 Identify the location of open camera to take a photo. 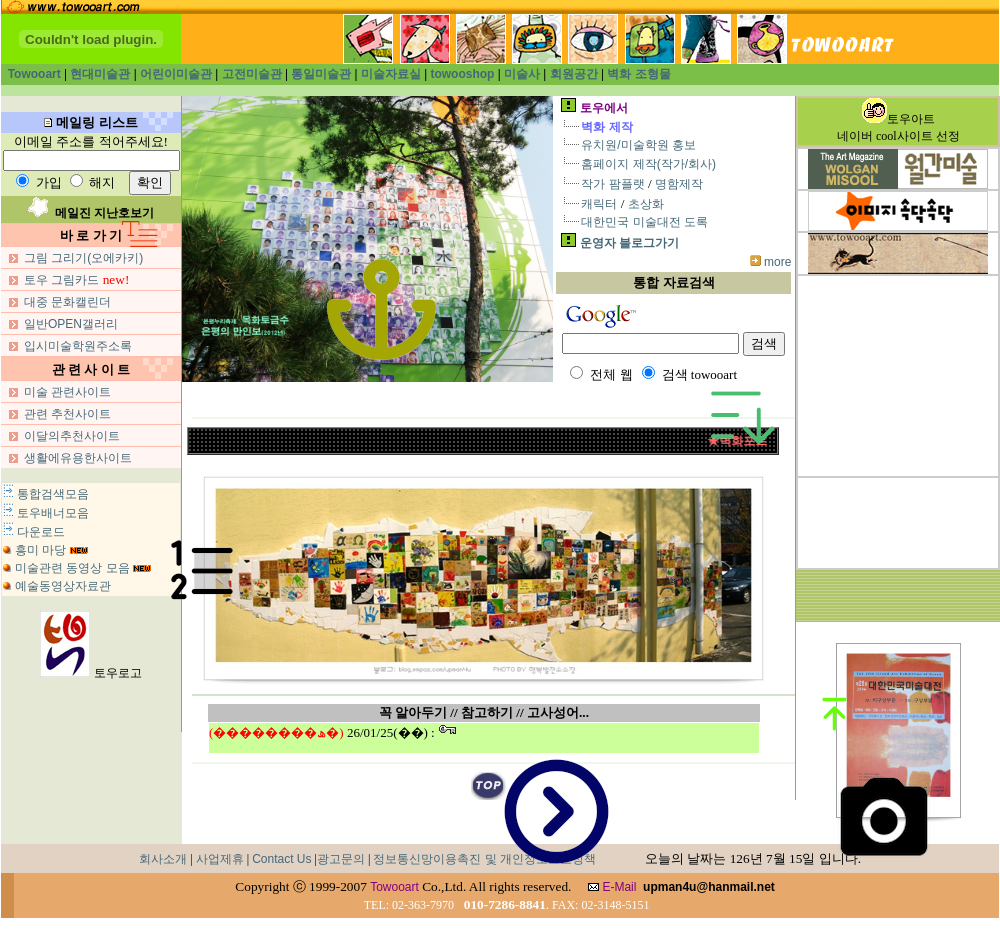
(884, 821).